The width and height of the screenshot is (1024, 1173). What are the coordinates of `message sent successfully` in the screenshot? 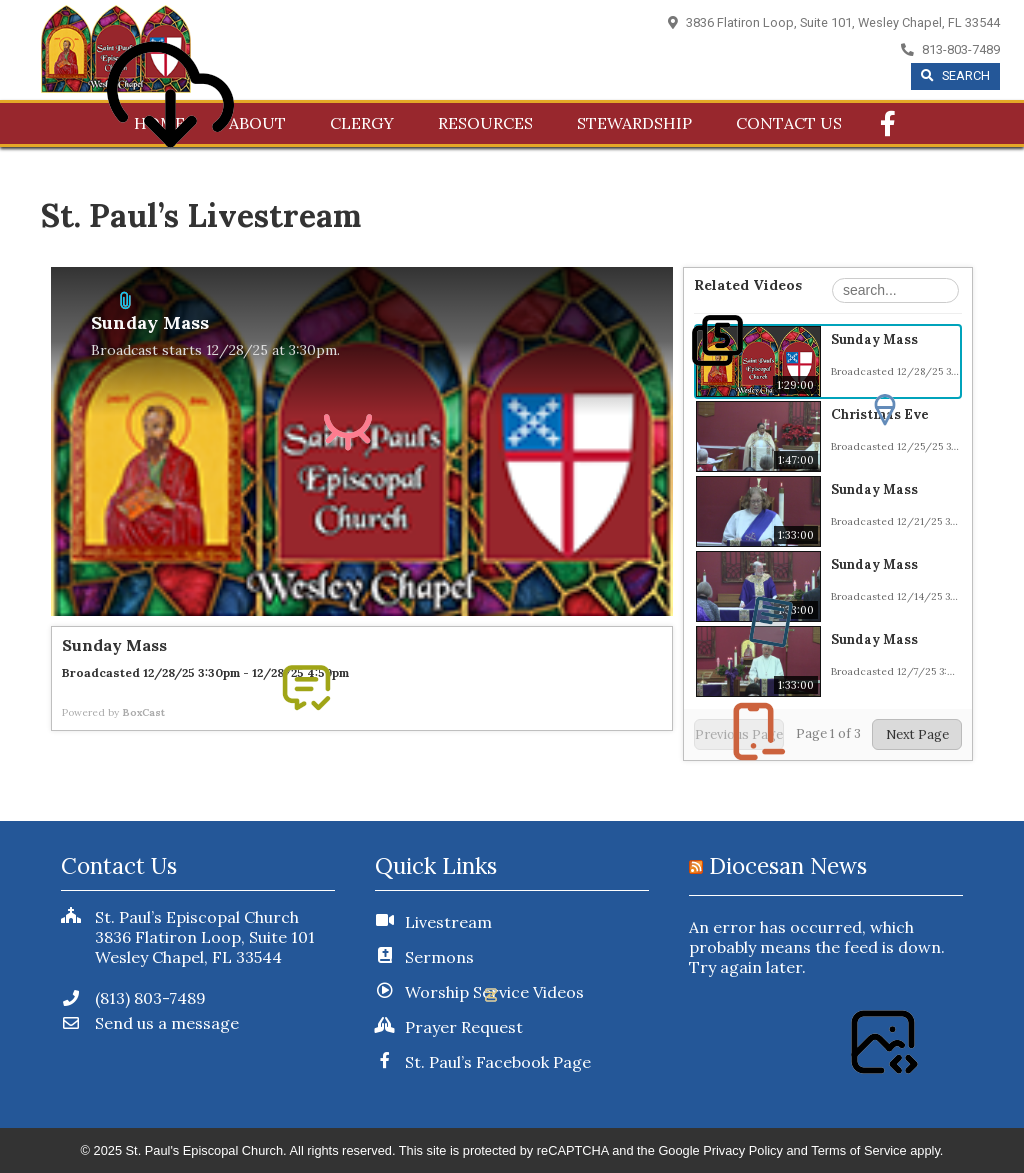 It's located at (306, 686).